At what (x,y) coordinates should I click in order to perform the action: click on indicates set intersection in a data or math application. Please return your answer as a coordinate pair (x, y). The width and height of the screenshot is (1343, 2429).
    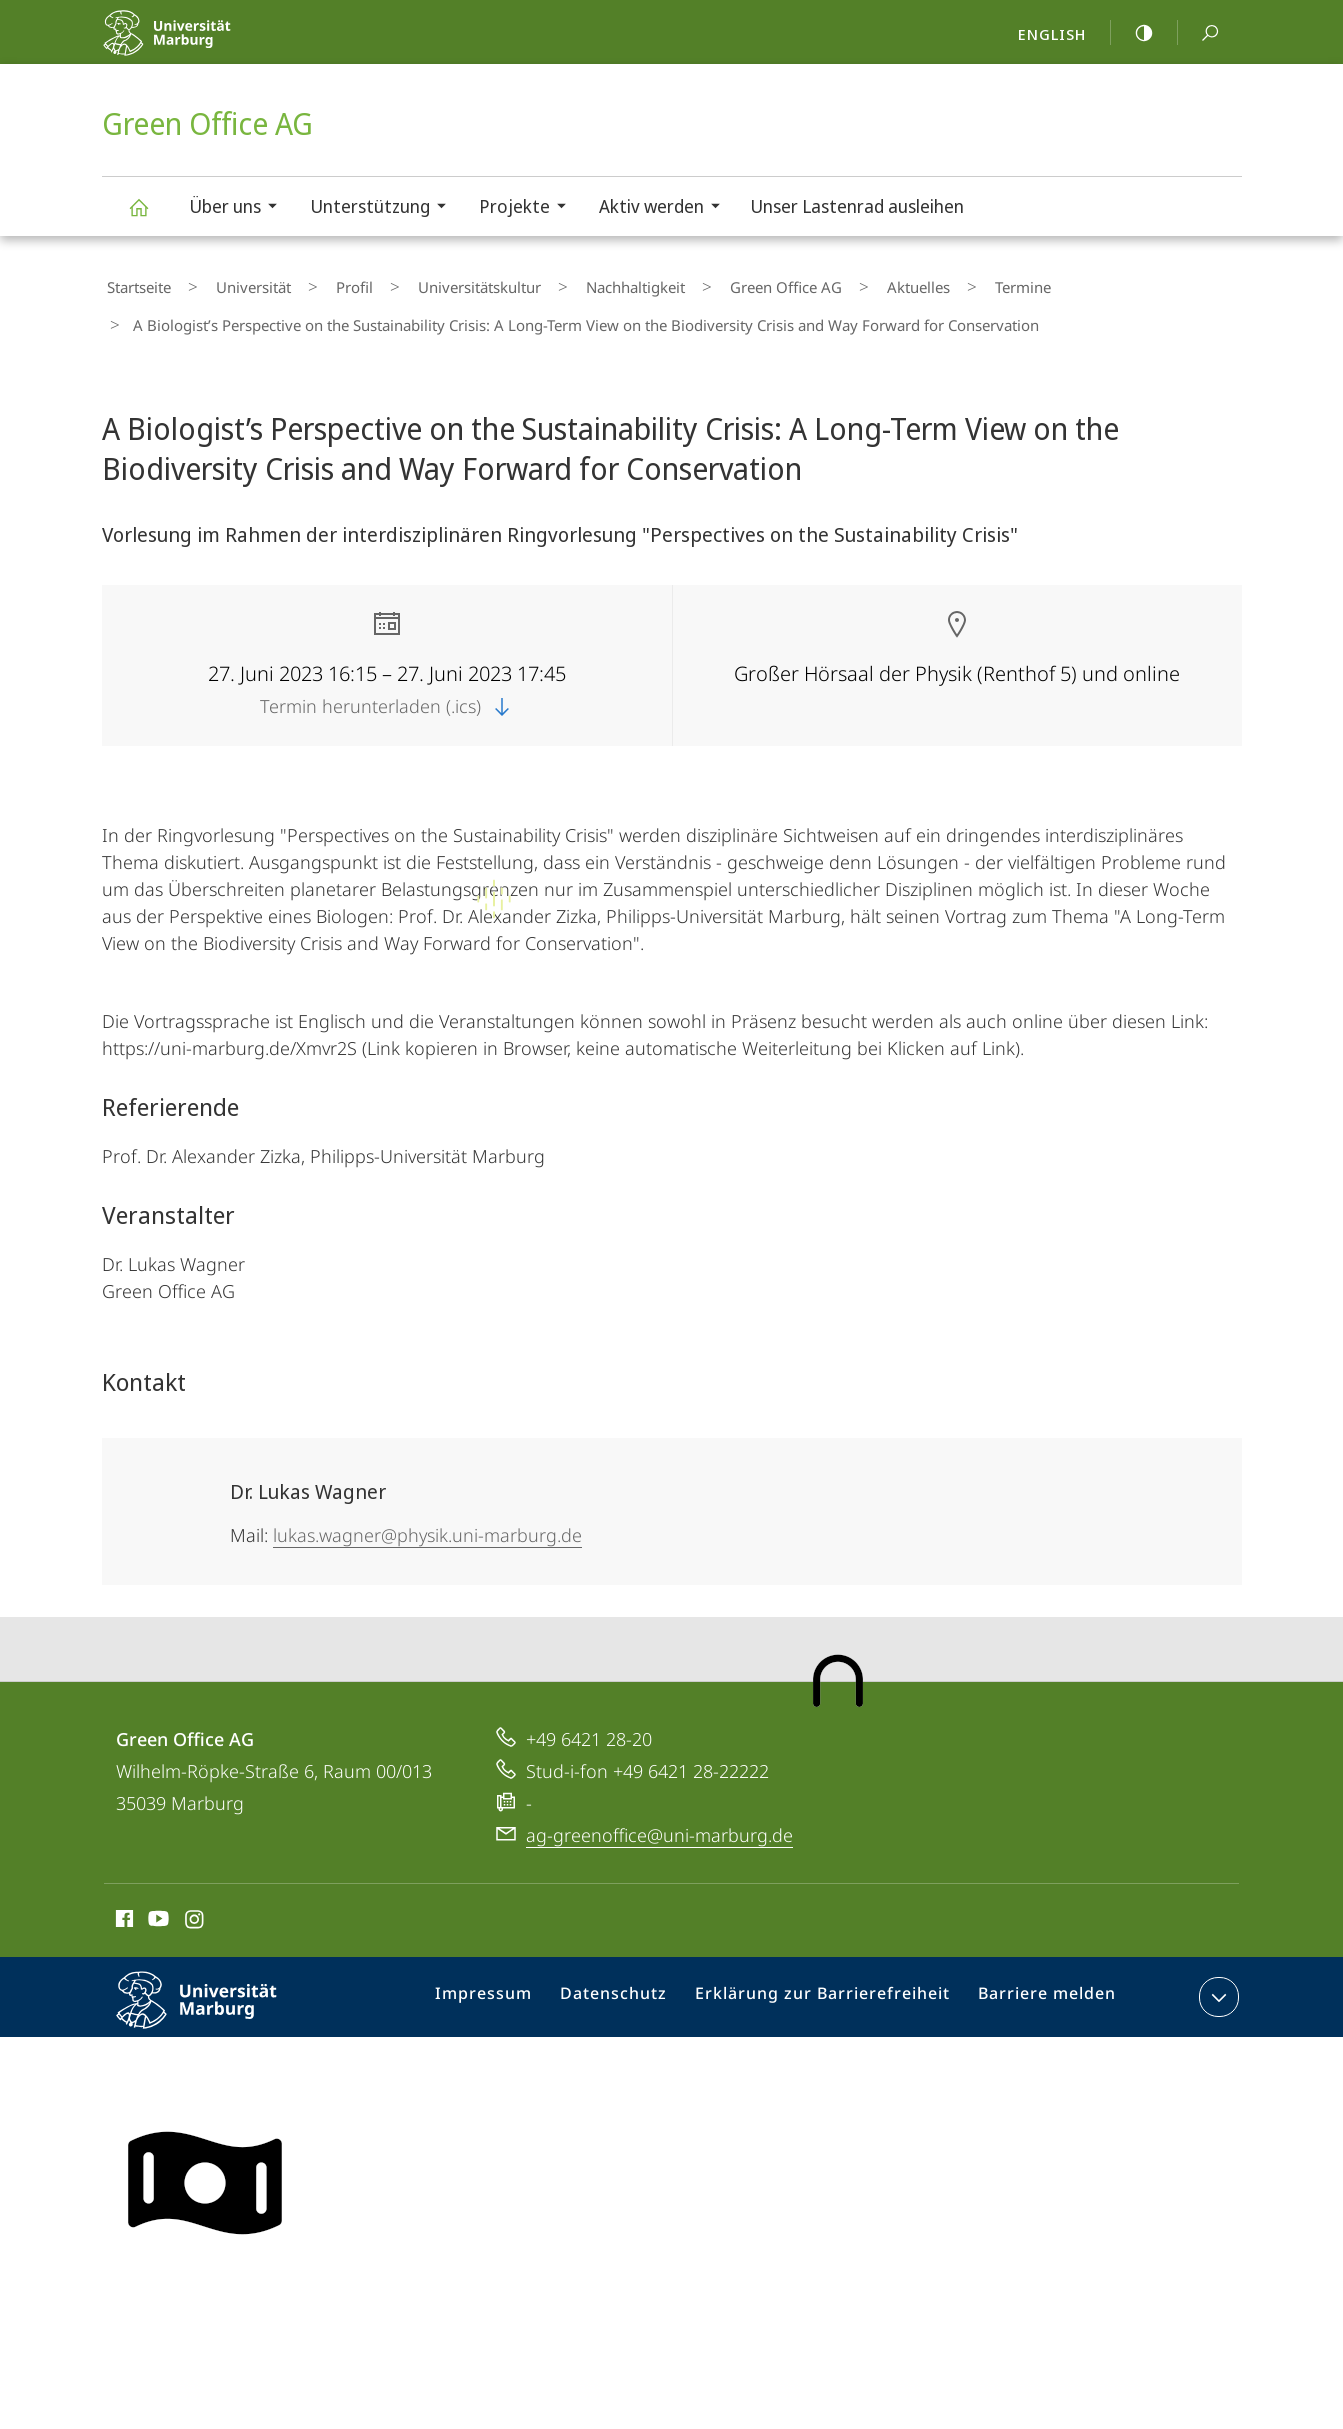
    Looking at the image, I should click on (838, 1682).